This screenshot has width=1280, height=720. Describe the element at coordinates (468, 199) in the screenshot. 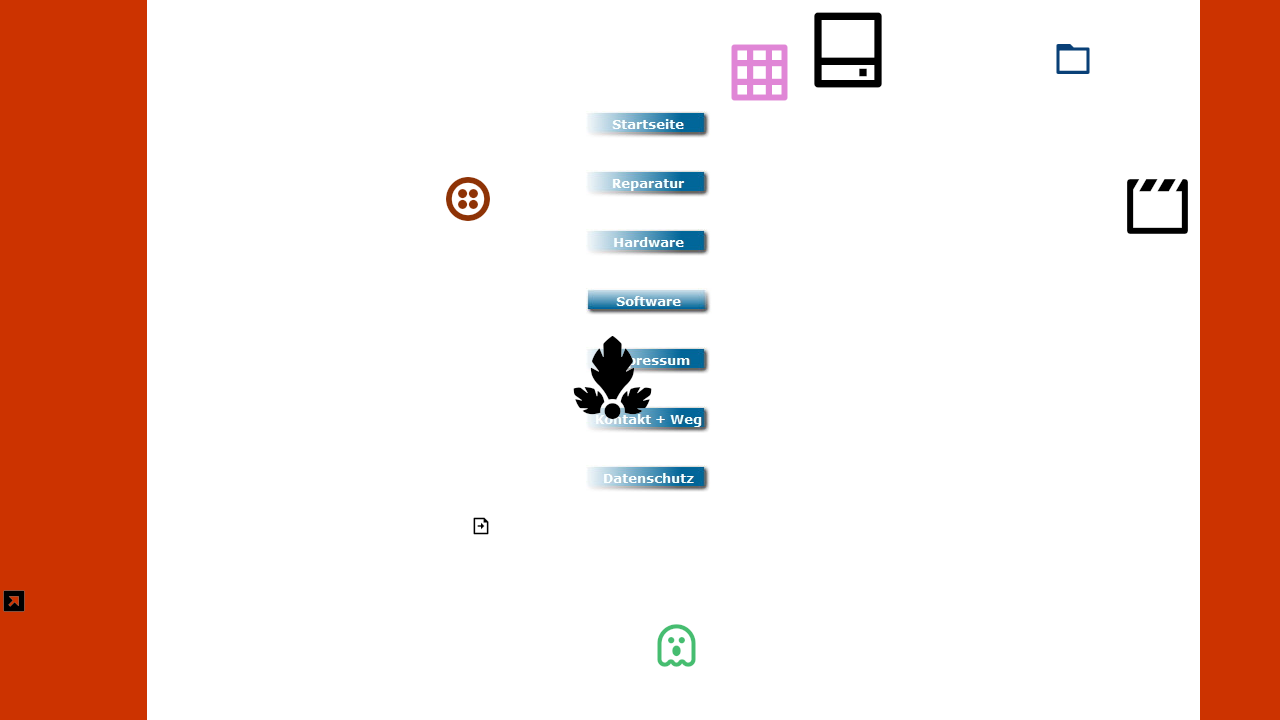

I see `twilio logo - cloud communications platform` at that location.